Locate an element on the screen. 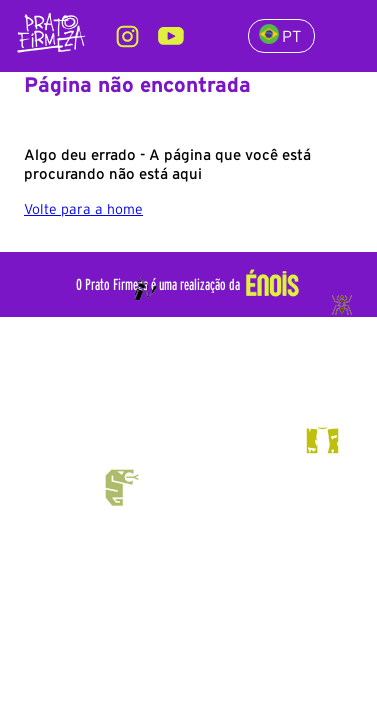  access snake totem or serpent-themed game content is located at coordinates (120, 487).